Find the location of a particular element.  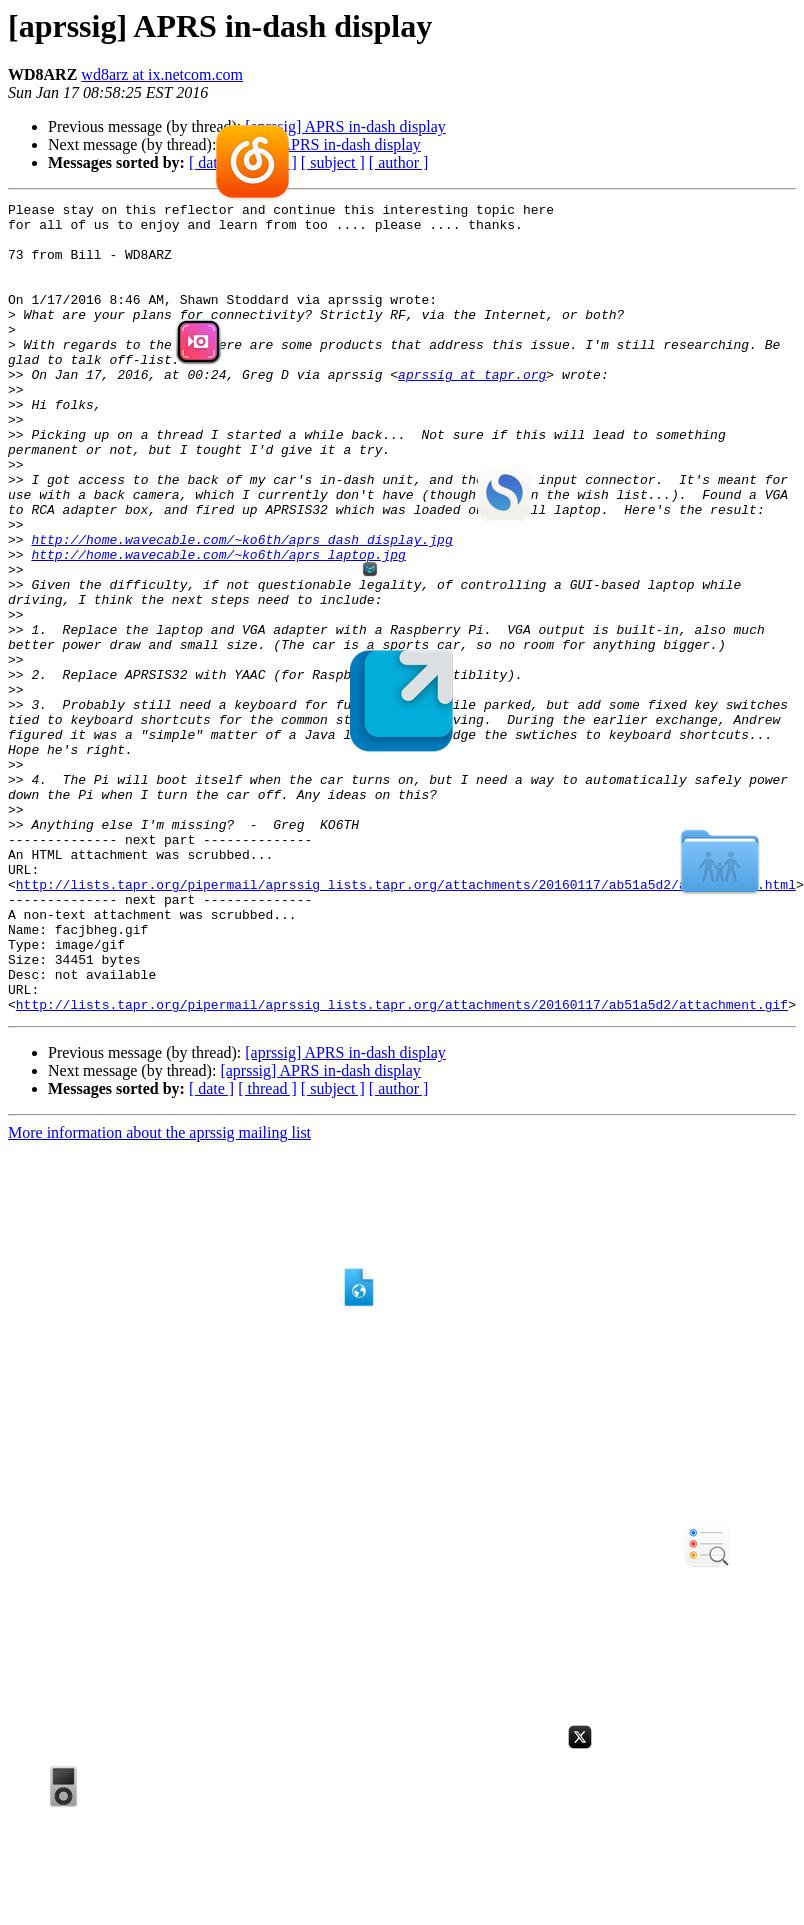

open the family shared folder is located at coordinates (720, 861).